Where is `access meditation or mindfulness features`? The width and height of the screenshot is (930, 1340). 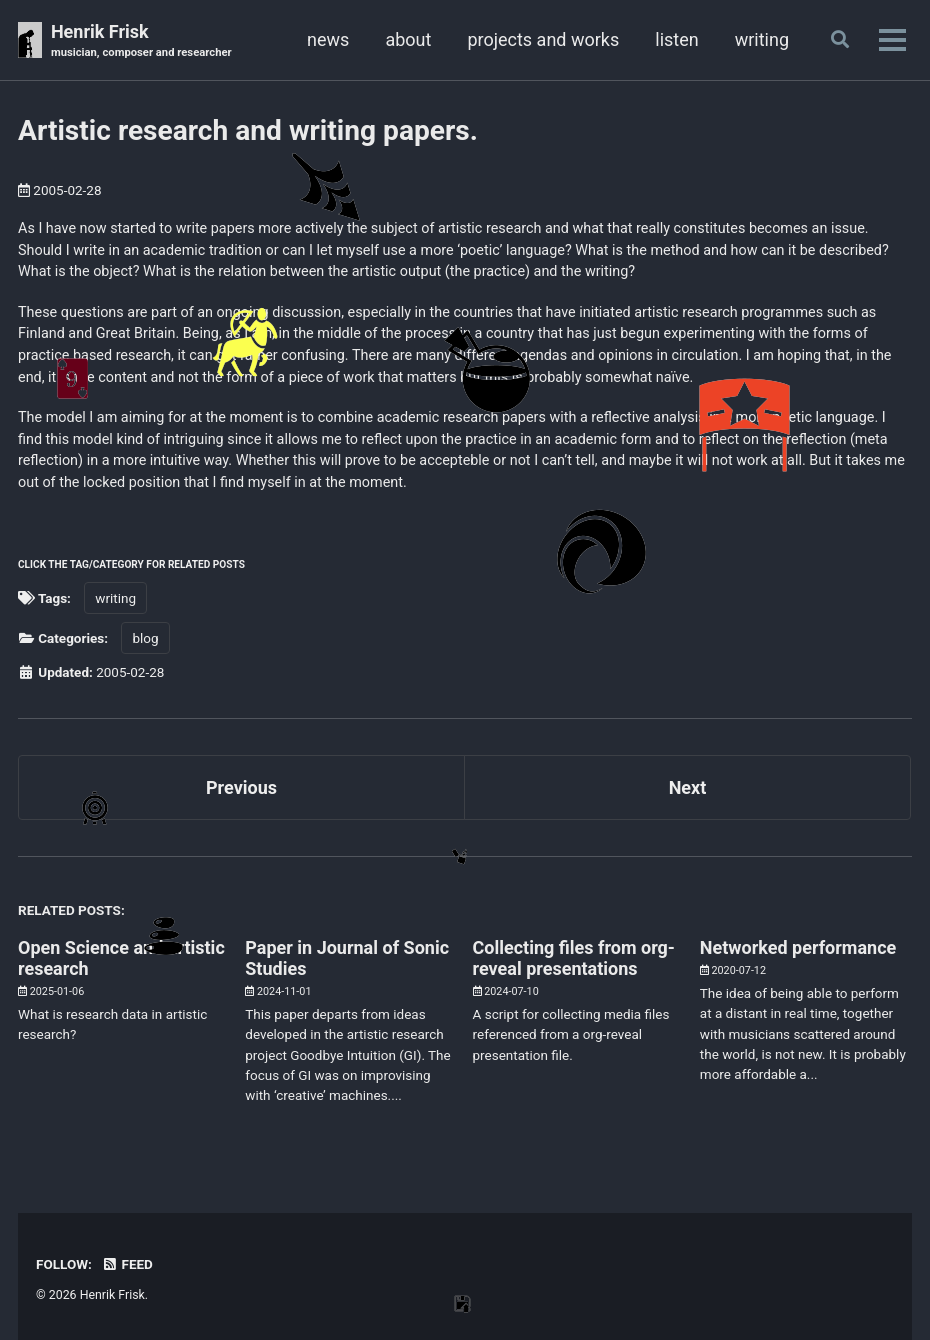 access meditation or mindfulness features is located at coordinates (163, 931).